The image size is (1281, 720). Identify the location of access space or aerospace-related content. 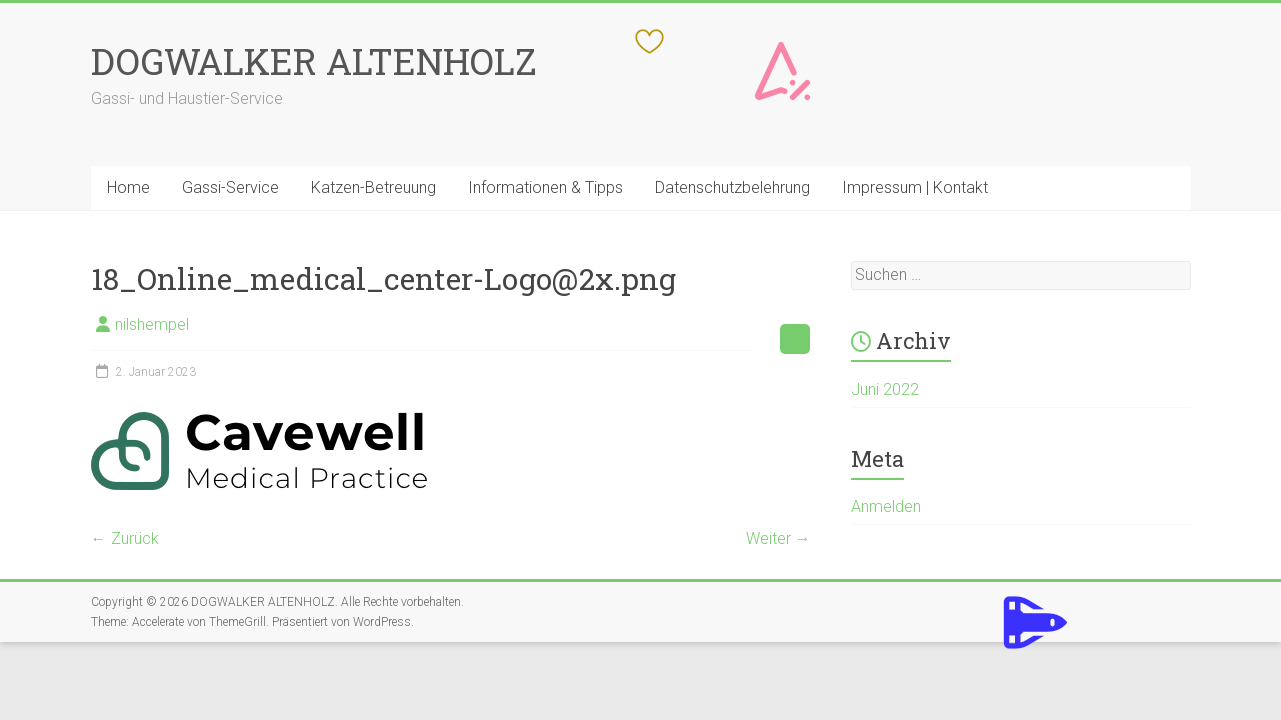
(1037, 622).